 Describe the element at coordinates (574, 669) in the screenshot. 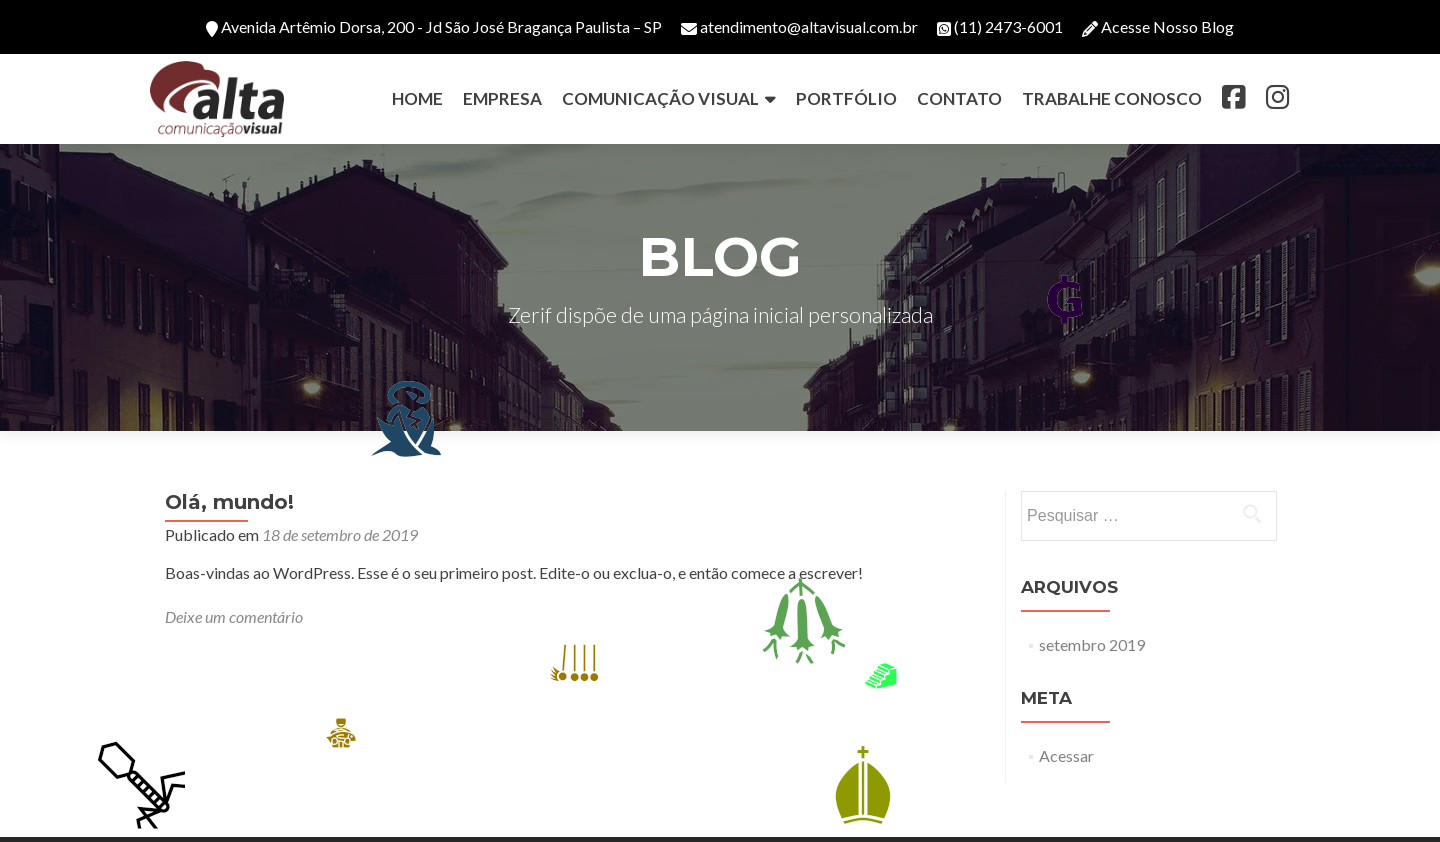

I see `access physics simulation or momentum-based game mechanics` at that location.